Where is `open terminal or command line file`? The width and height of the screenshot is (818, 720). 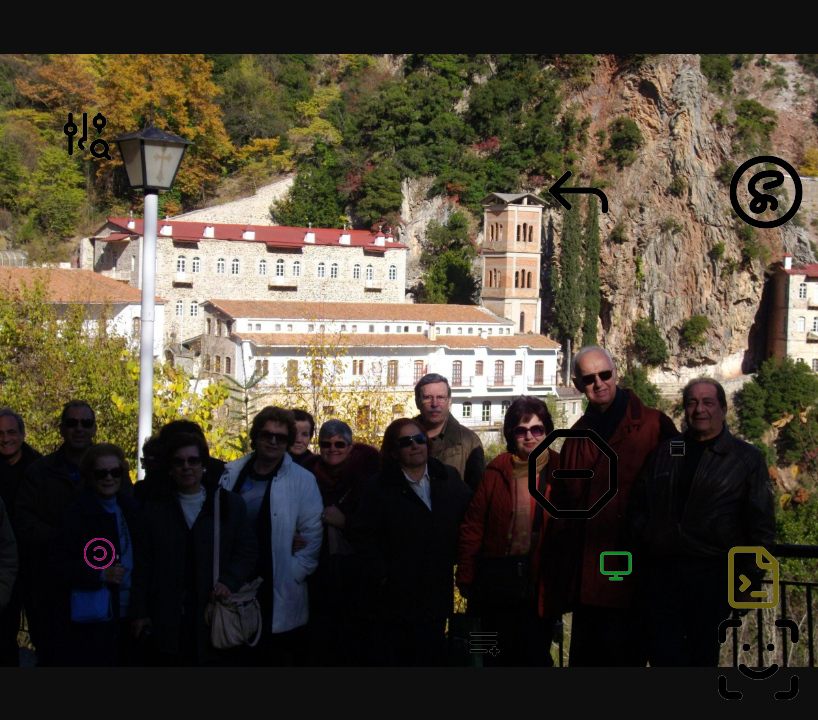 open terminal or command line file is located at coordinates (753, 577).